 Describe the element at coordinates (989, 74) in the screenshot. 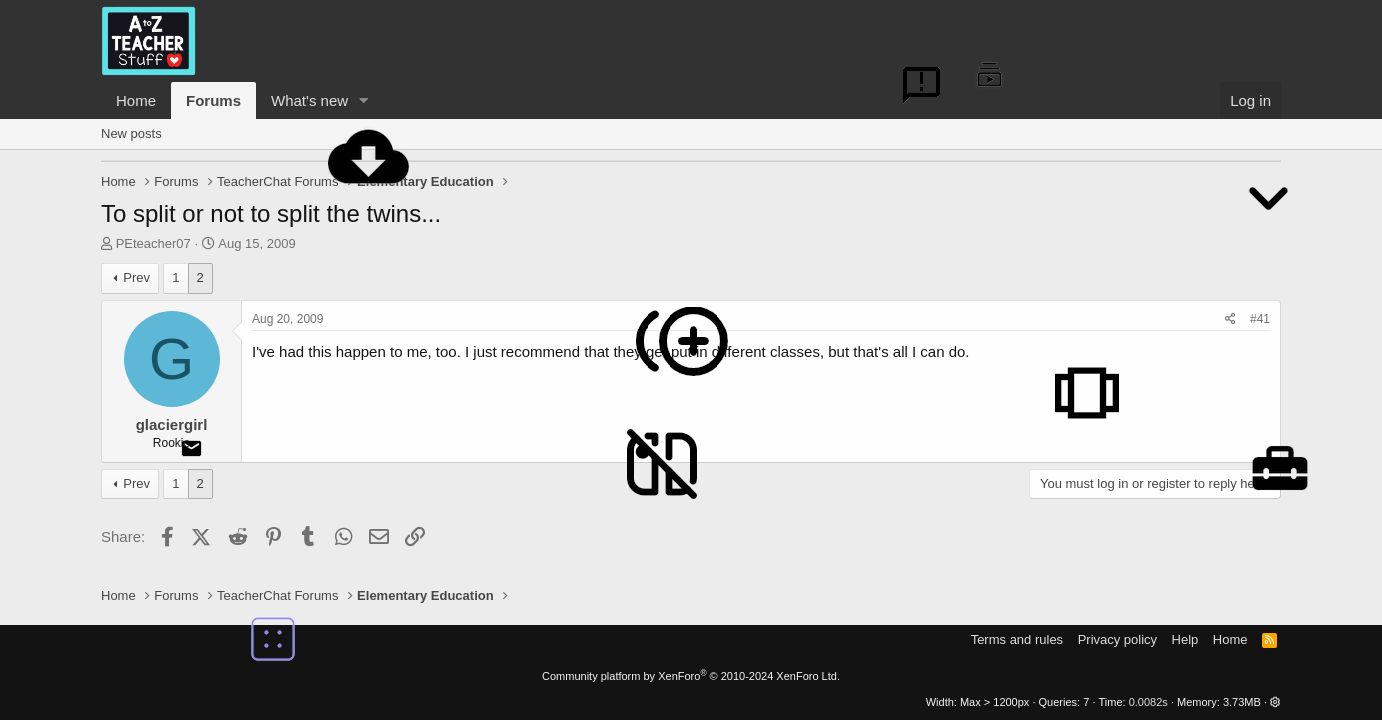

I see `view your subscriptions` at that location.